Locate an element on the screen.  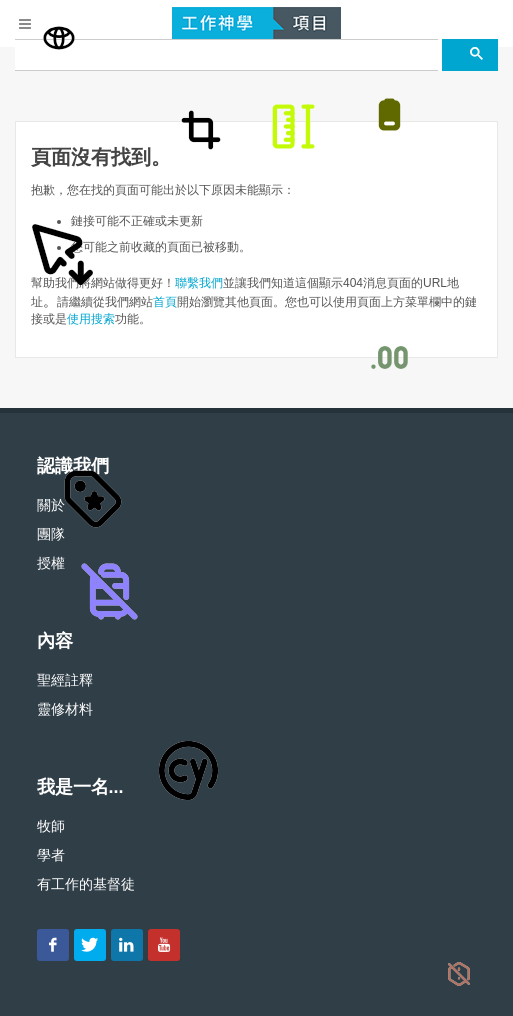
dismiss or disable alert notifications is located at coordinates (459, 974).